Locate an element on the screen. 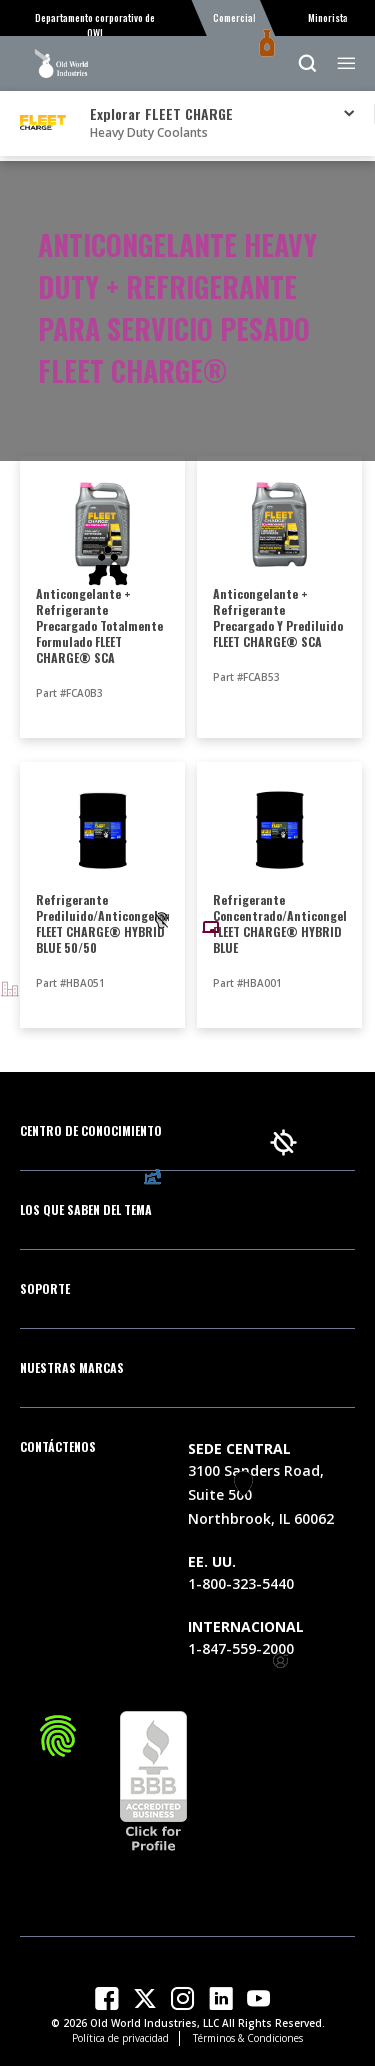 The width and height of the screenshot is (375, 2066). mark a location on the map is located at coordinates (243, 1483).